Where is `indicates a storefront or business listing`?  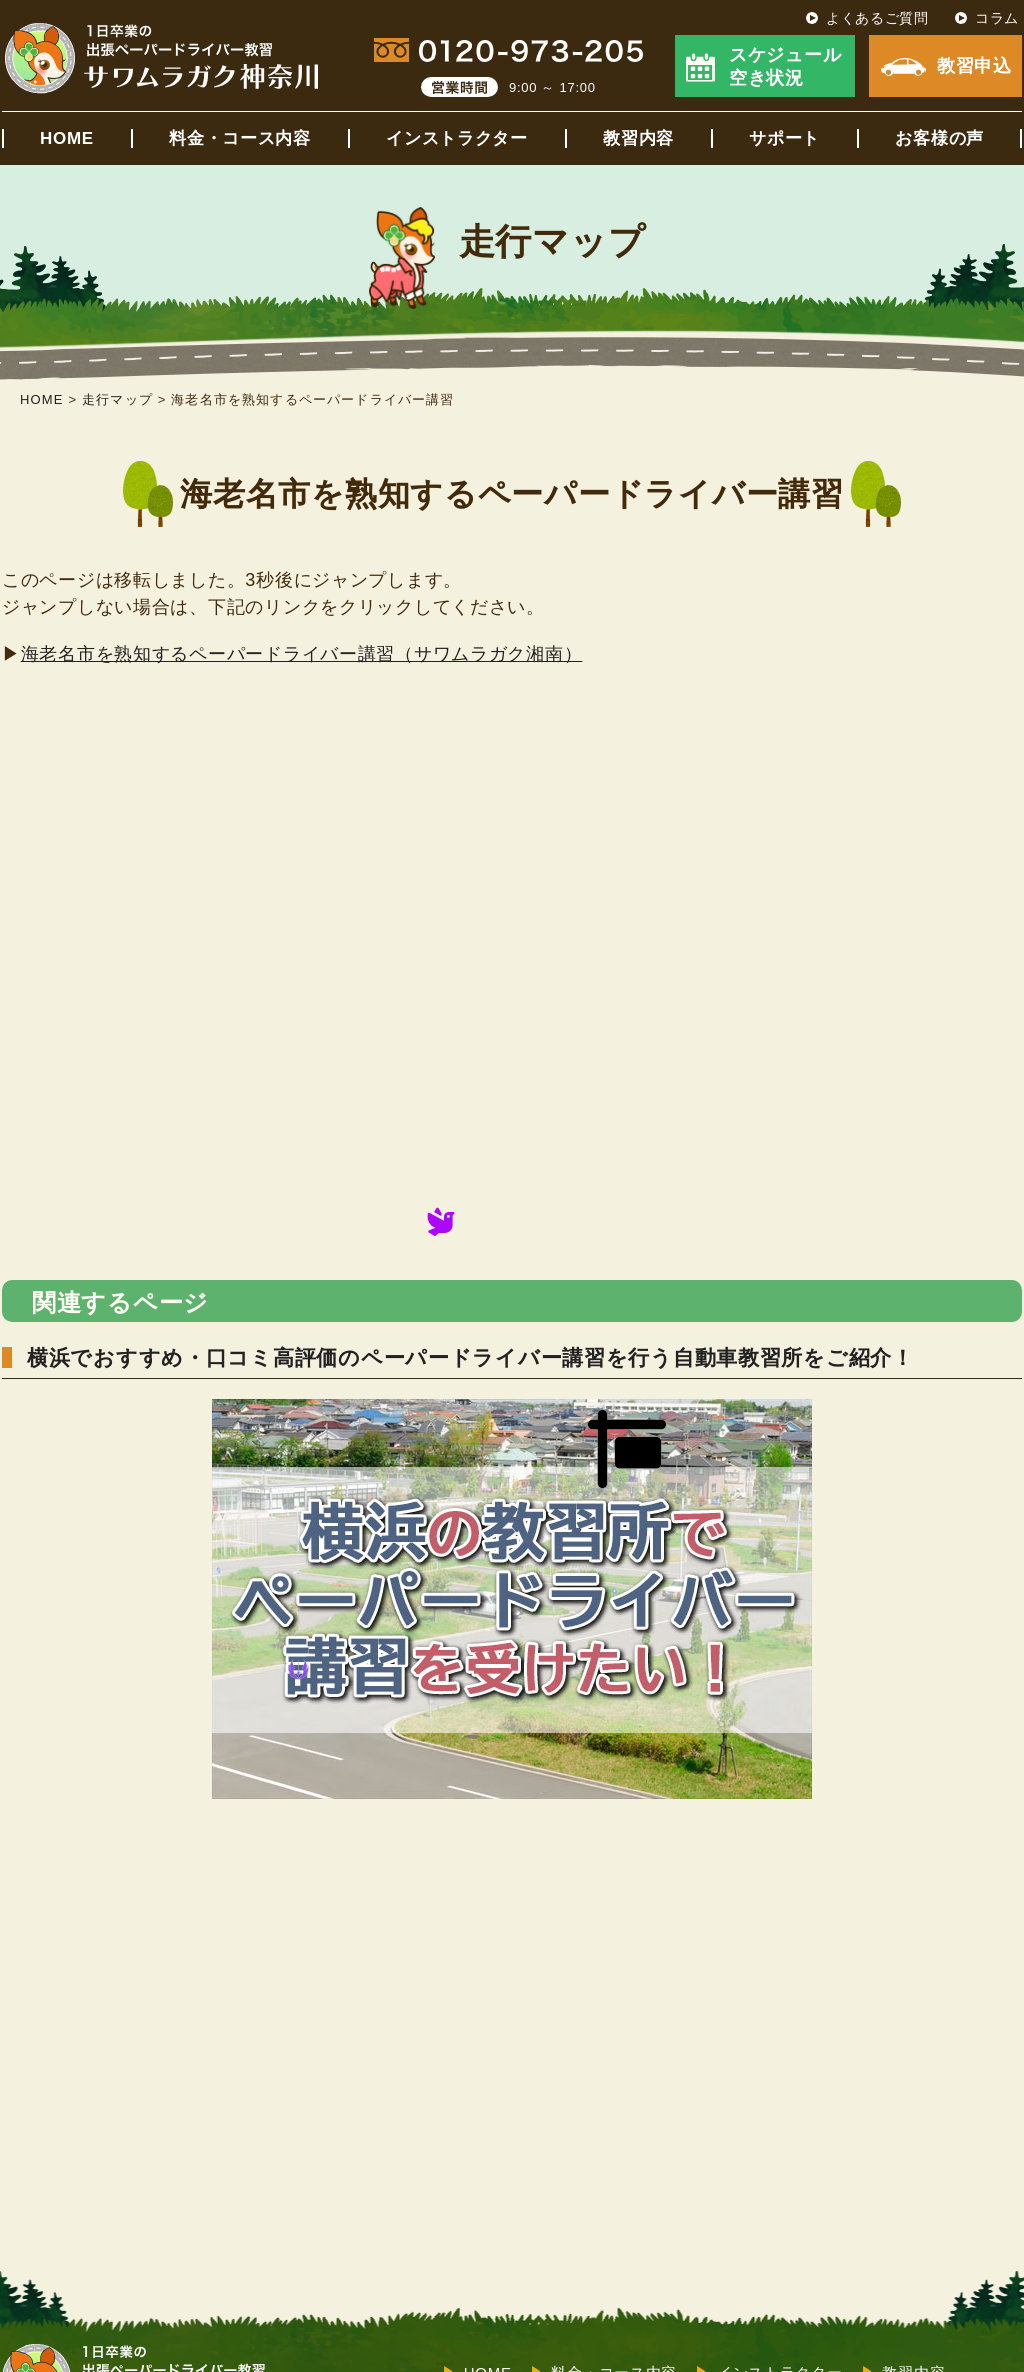 indicates a storefront or business listing is located at coordinates (627, 1449).